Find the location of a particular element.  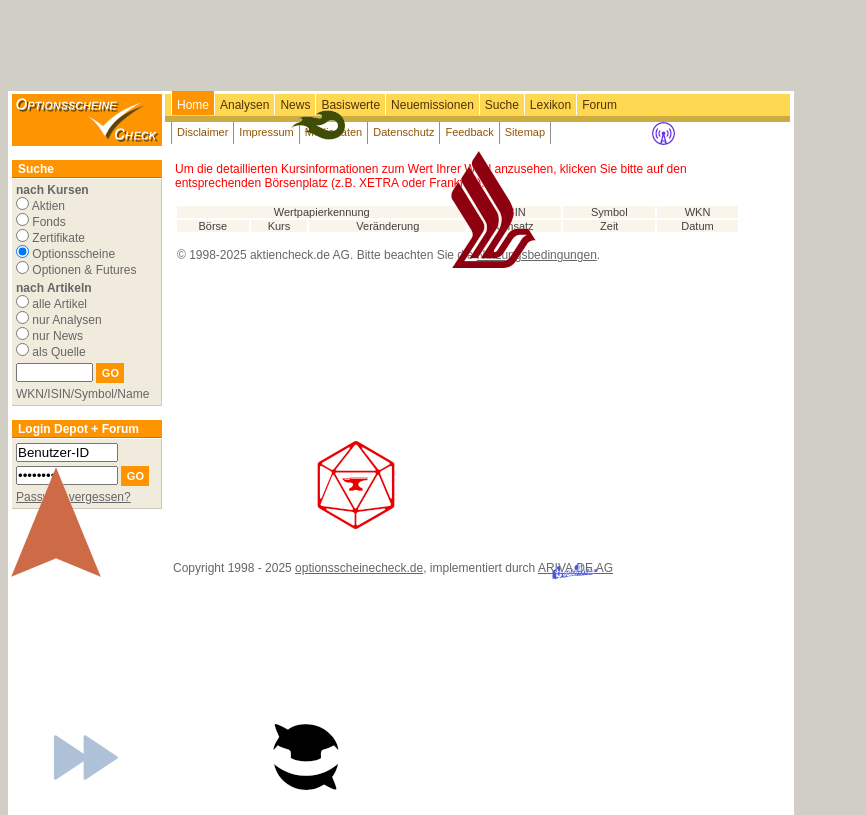

Singapore Airlines app or website is located at coordinates (493, 209).